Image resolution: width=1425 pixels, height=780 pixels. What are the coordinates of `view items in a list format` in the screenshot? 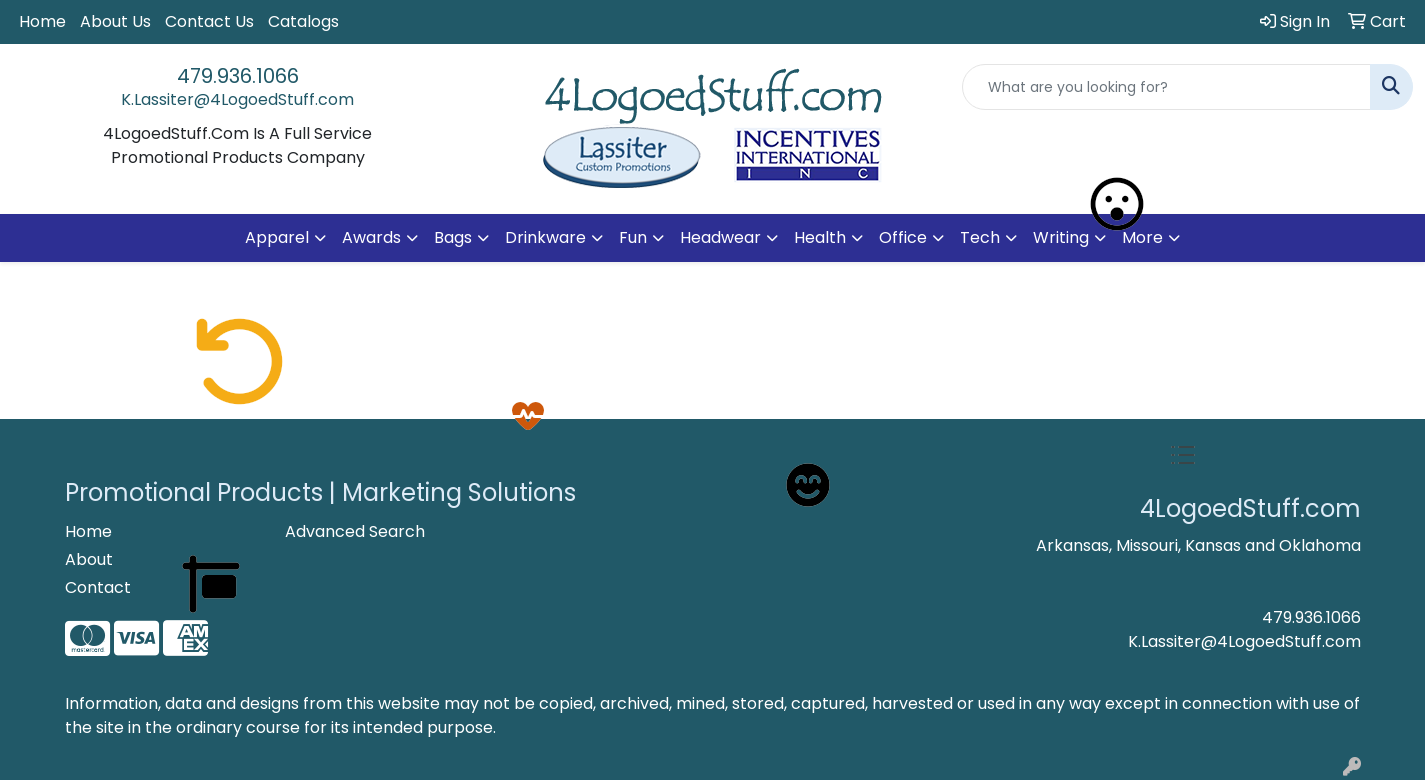 It's located at (1183, 455).